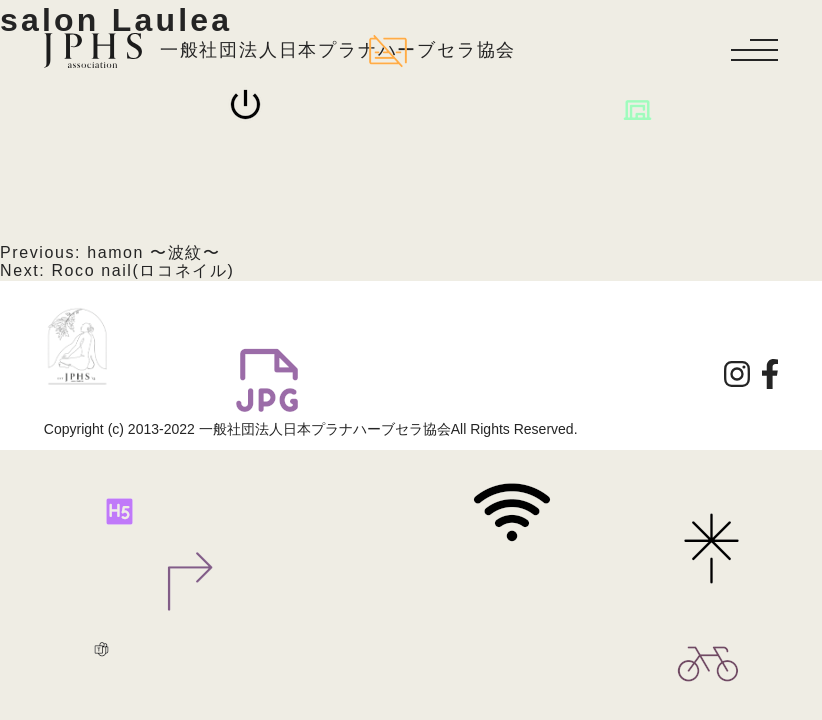  I want to click on indicates strong wifi signal strength, so click(512, 511).